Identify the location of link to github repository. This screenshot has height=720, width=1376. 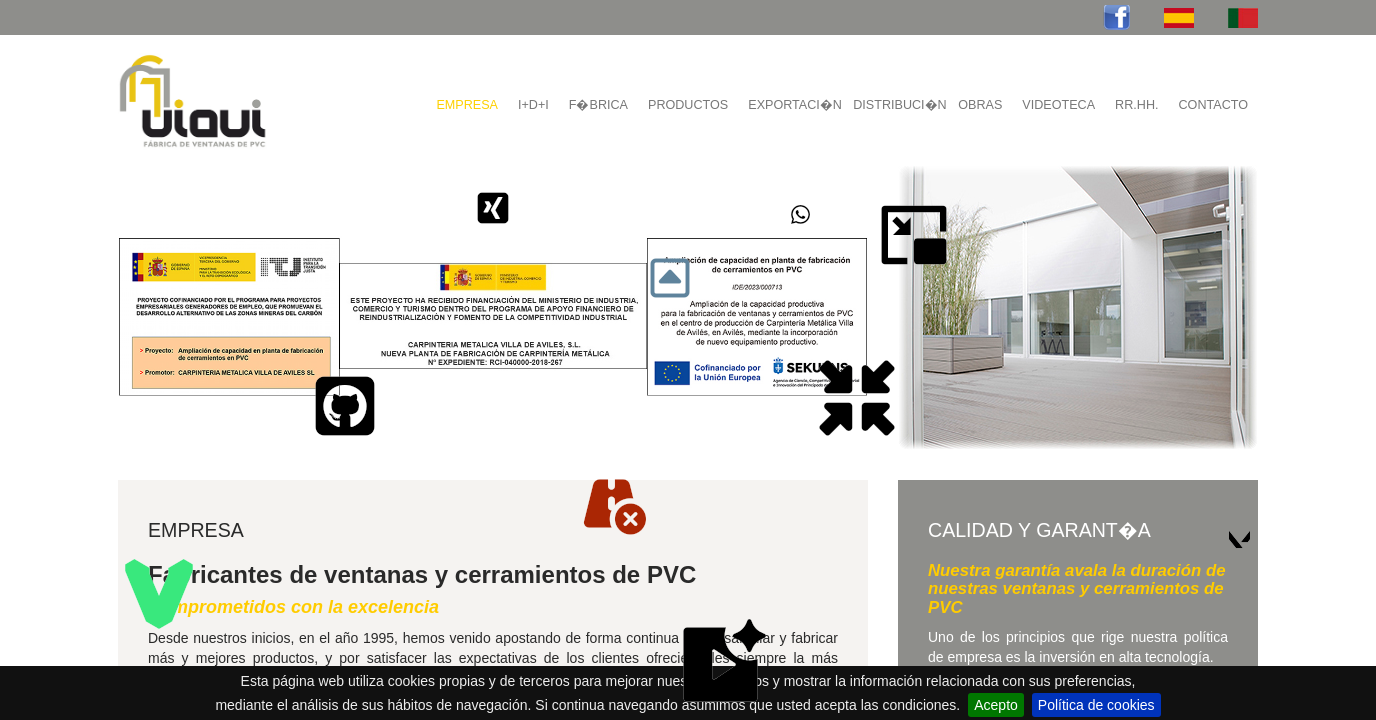
(345, 406).